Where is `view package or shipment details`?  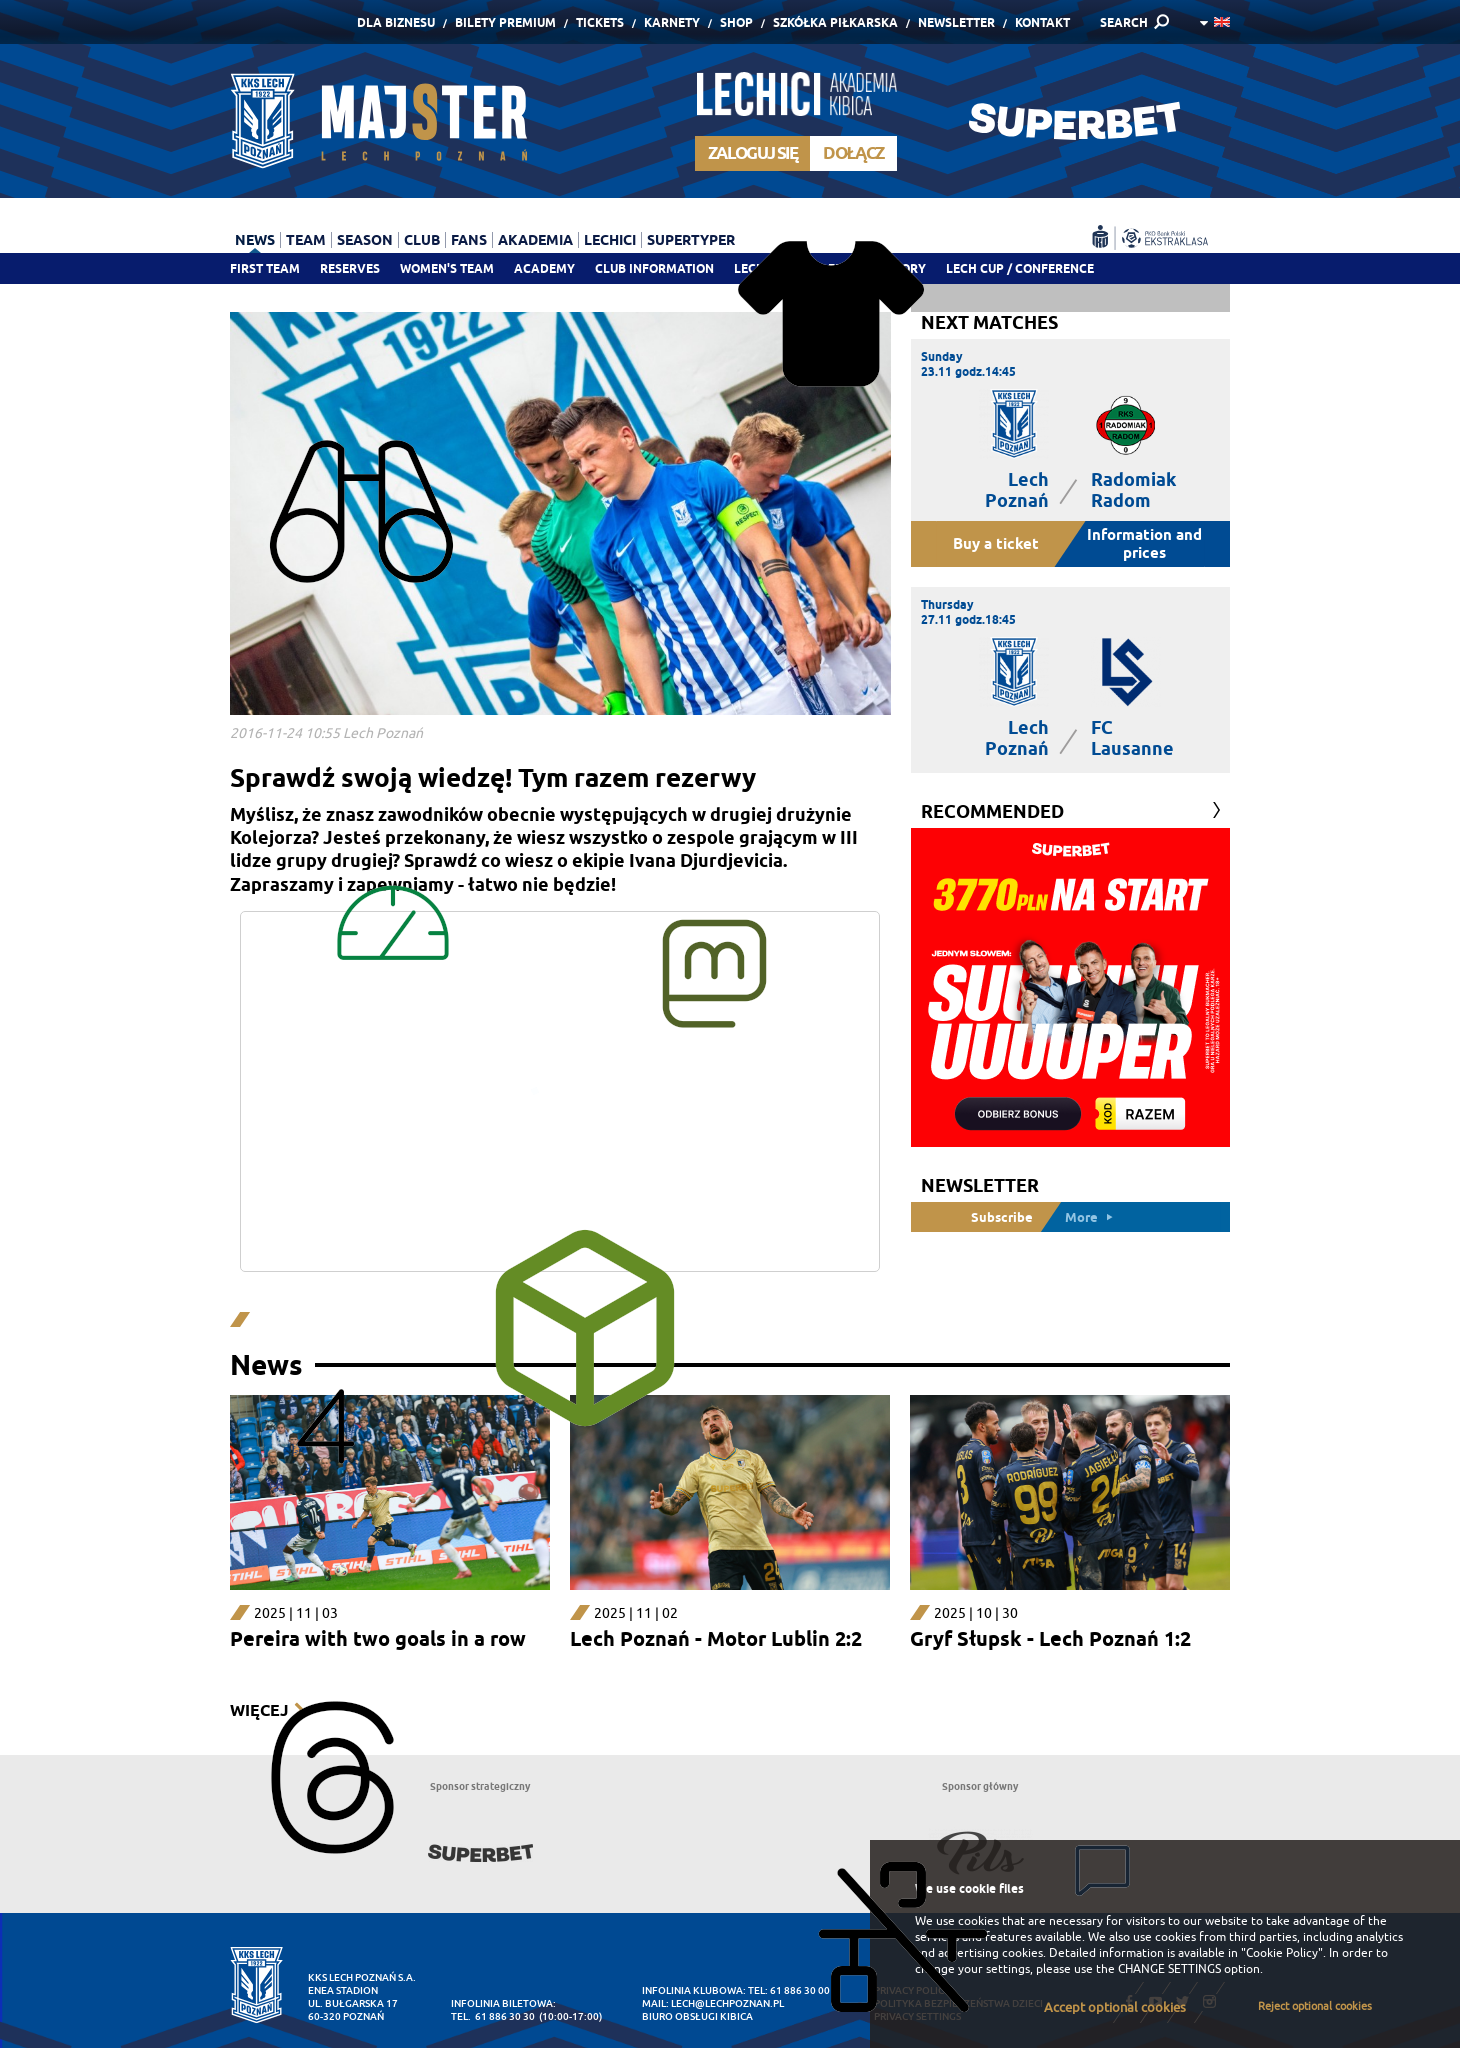 view package or shipment details is located at coordinates (585, 1328).